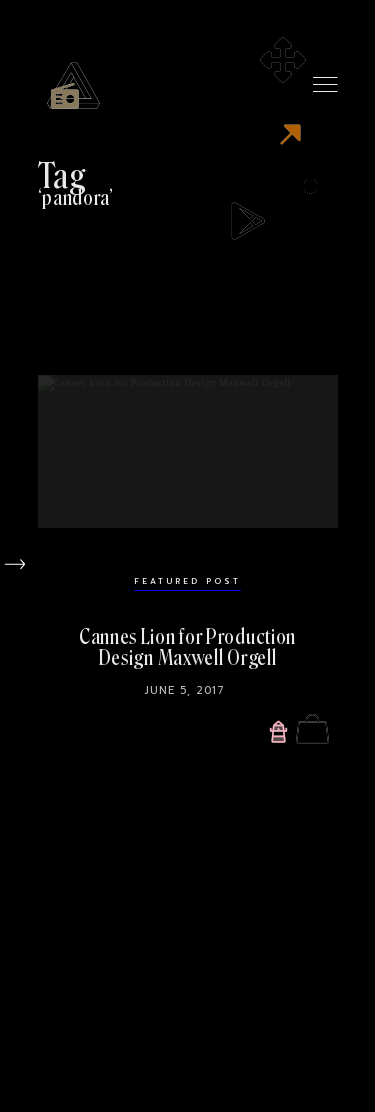  What do you see at coordinates (283, 60) in the screenshot?
I see `move or reposition an element` at bounding box center [283, 60].